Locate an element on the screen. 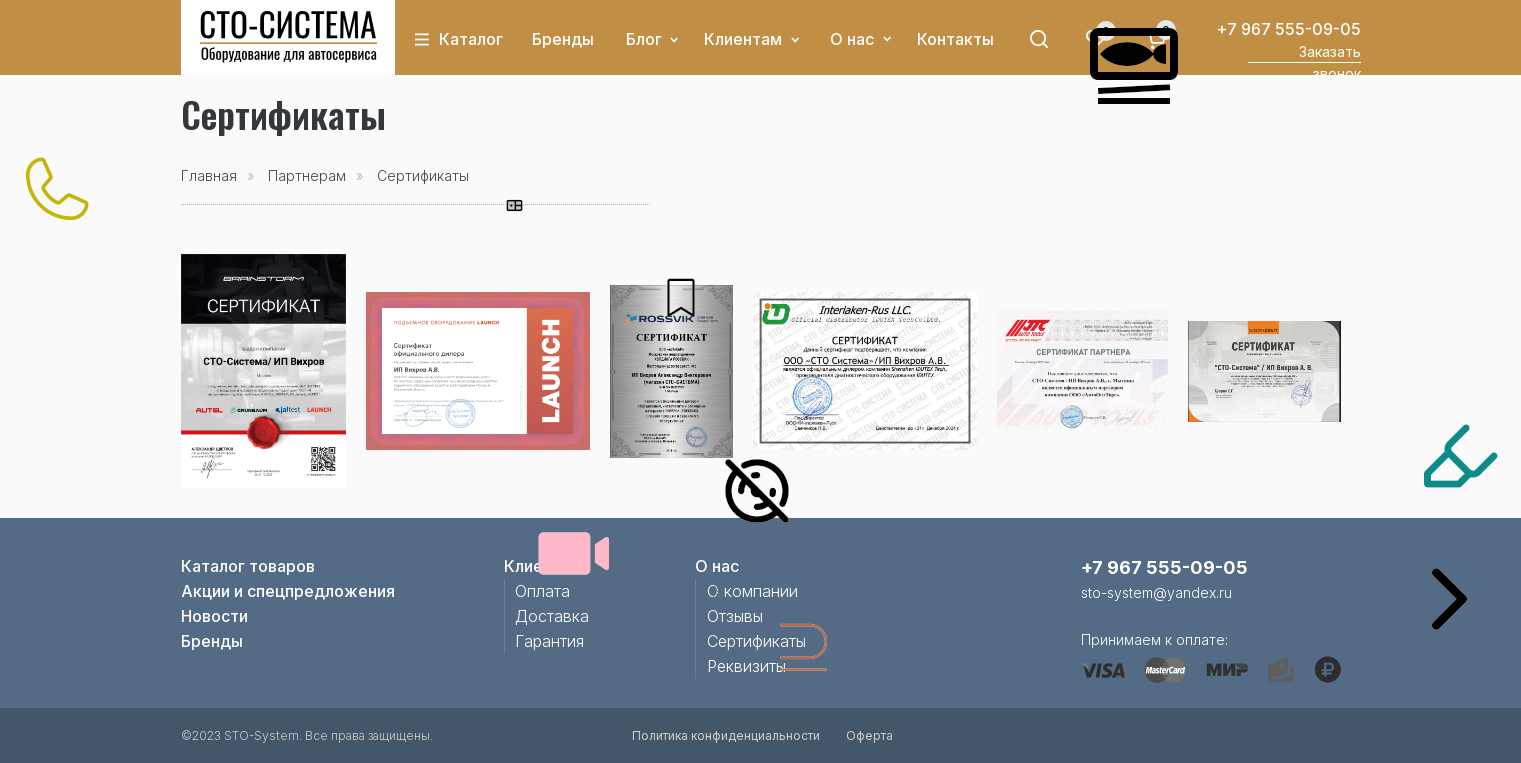 This screenshot has width=1521, height=763. start a video call is located at coordinates (571, 553).